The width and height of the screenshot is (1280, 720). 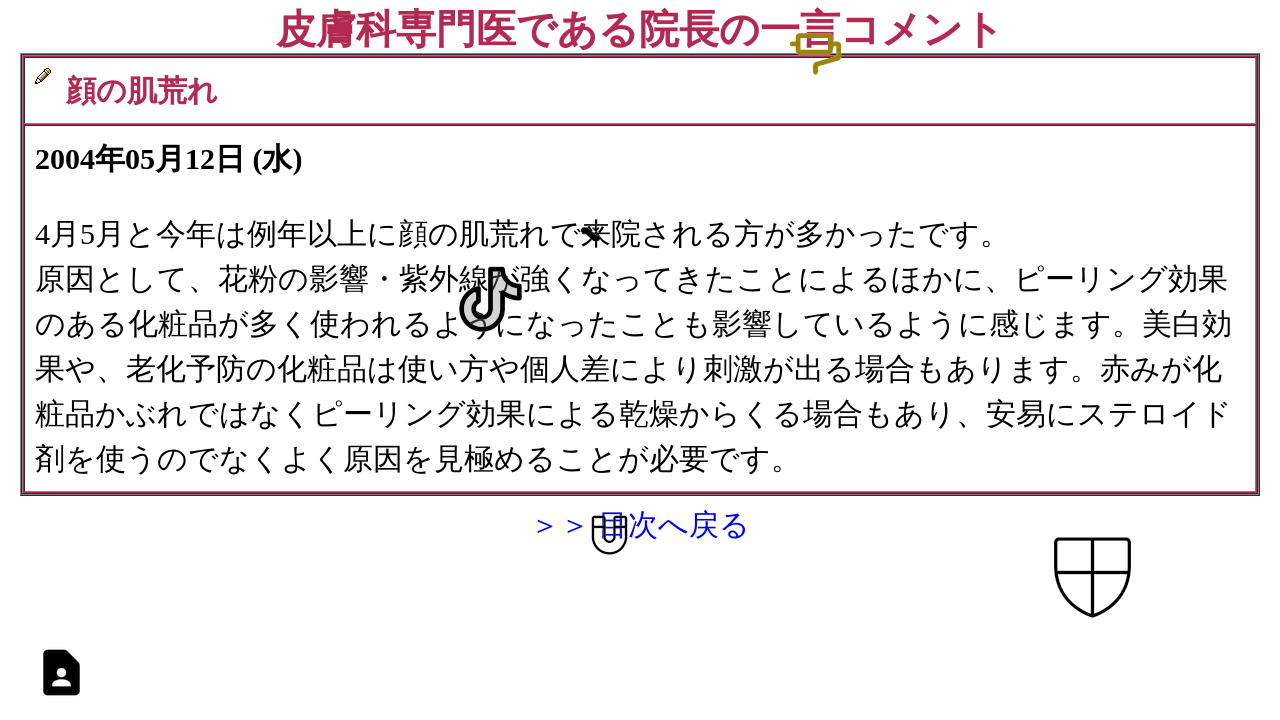 I want to click on view security or protection settings, so click(x=1092, y=572).